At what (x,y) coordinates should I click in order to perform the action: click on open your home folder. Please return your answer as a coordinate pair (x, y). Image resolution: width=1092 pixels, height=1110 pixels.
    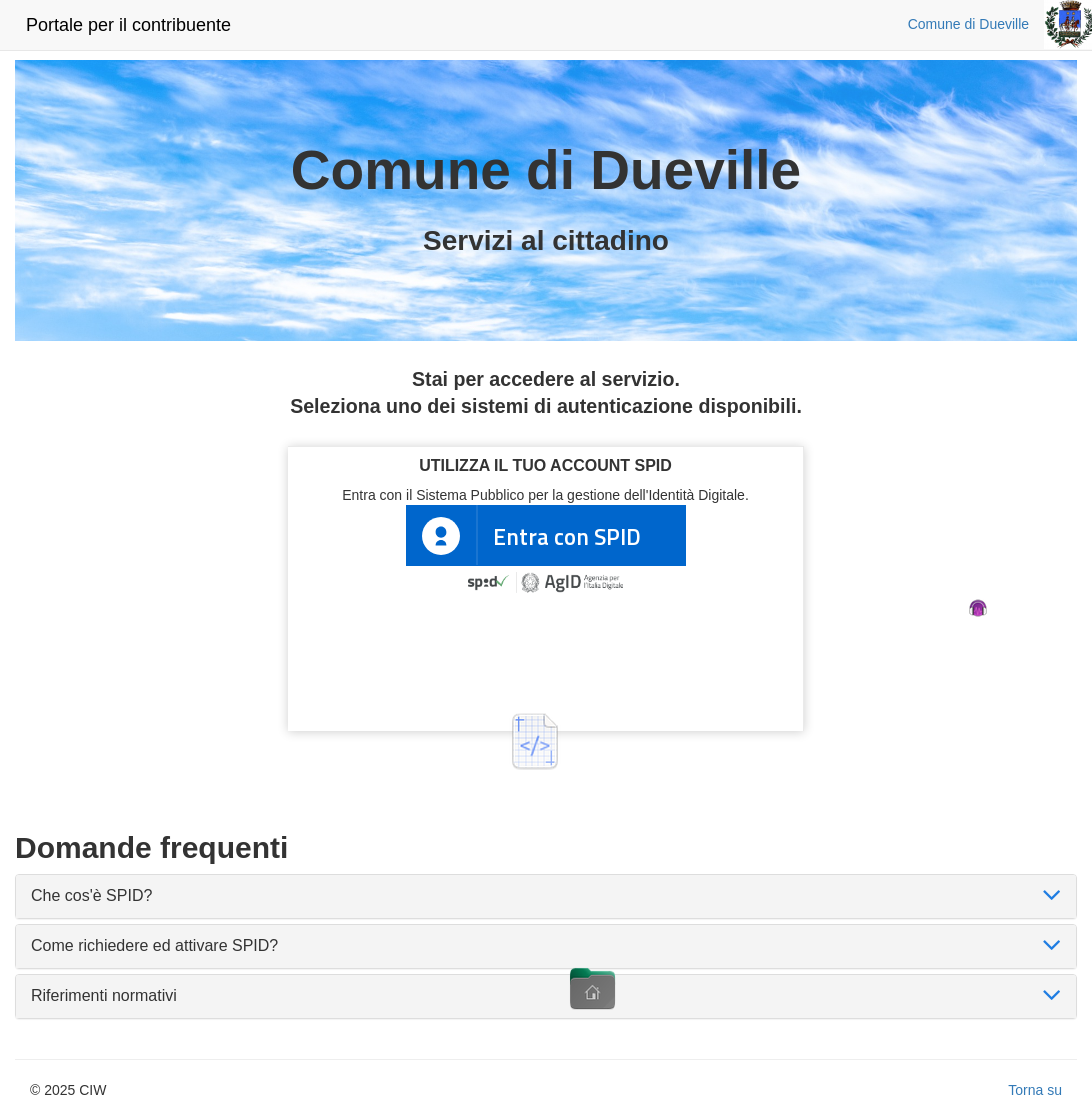
    Looking at the image, I should click on (592, 988).